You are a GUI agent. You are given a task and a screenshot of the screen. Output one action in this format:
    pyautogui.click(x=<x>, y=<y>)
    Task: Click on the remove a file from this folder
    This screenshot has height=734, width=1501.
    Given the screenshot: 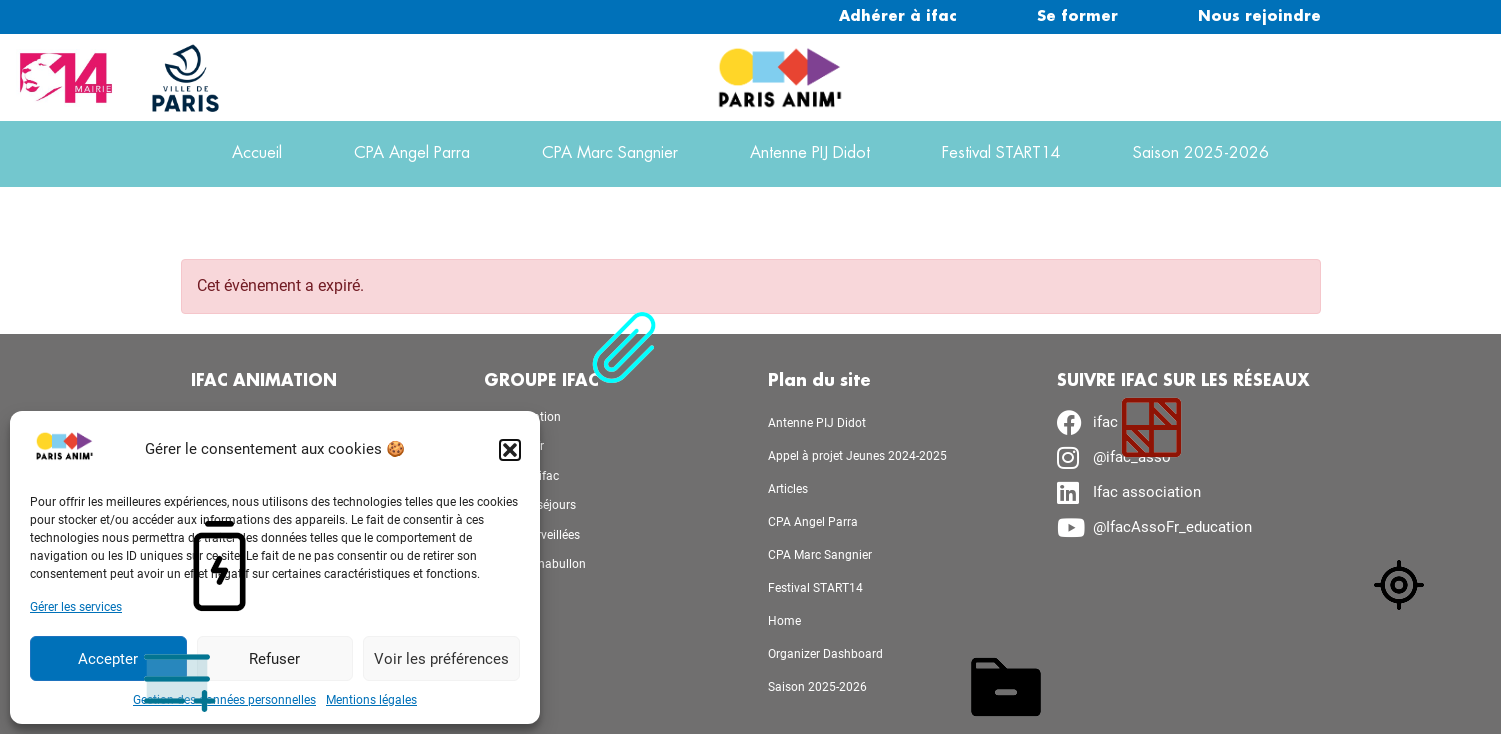 What is the action you would take?
    pyautogui.click(x=1006, y=687)
    